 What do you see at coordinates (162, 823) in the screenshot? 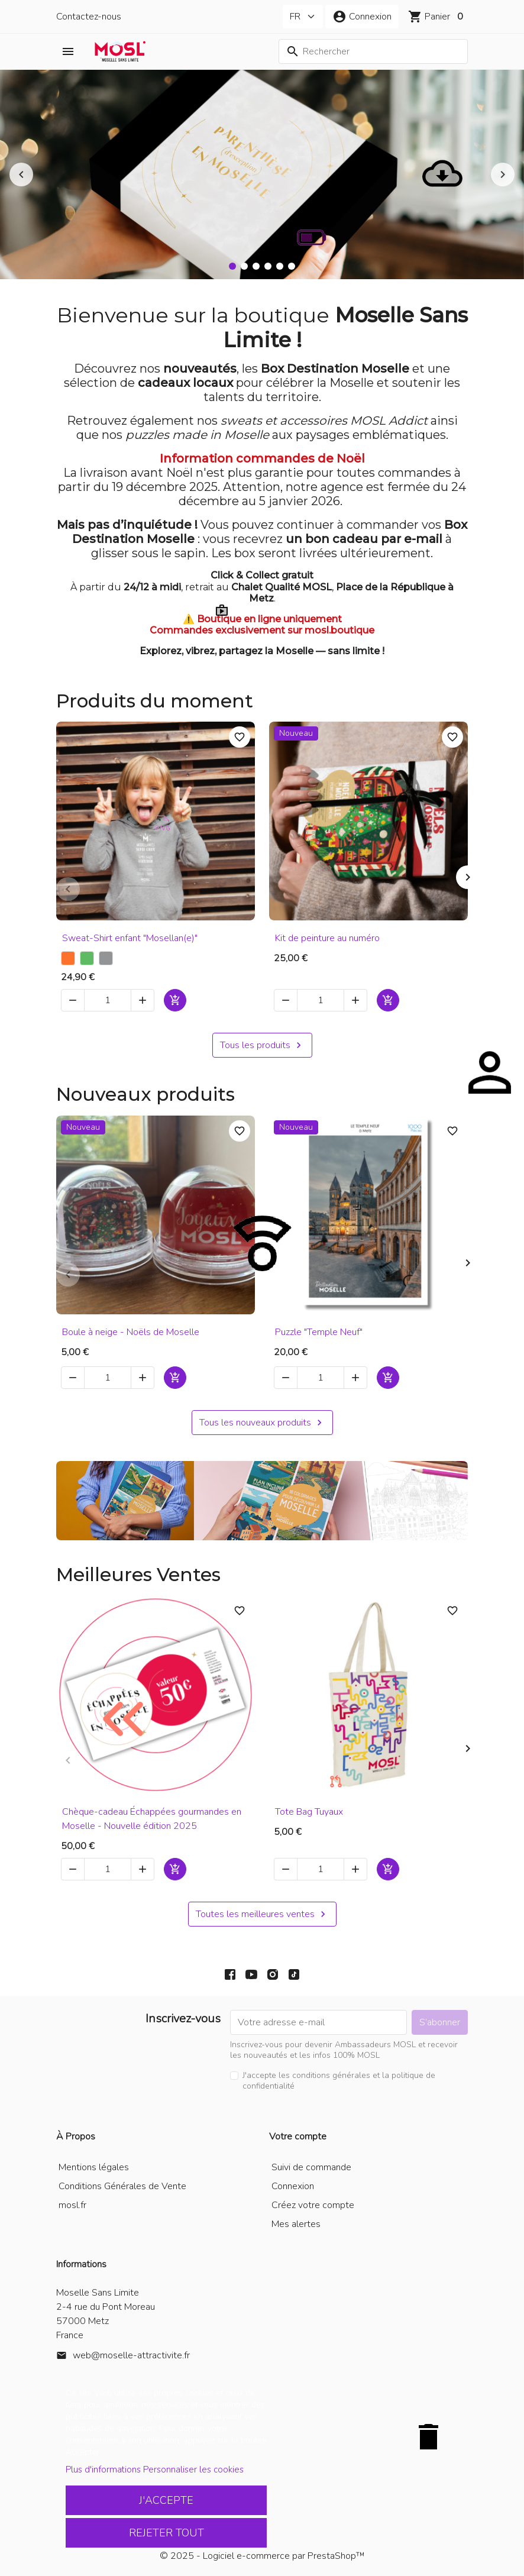
I see `indicates a PNG image file` at bounding box center [162, 823].